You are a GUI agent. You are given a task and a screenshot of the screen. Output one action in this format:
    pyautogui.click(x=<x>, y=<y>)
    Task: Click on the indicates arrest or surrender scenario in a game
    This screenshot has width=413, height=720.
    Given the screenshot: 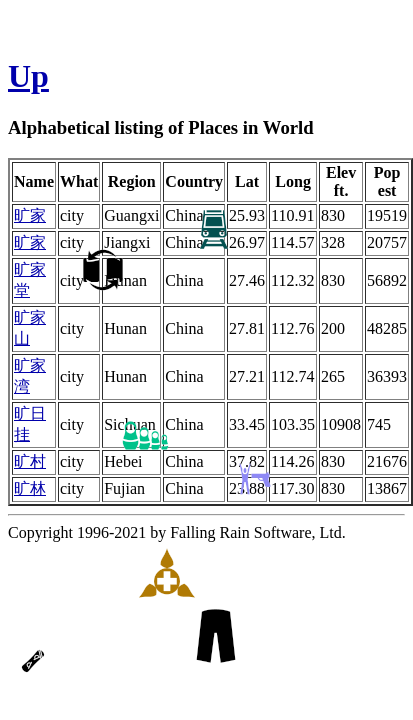 What is the action you would take?
    pyautogui.click(x=255, y=479)
    